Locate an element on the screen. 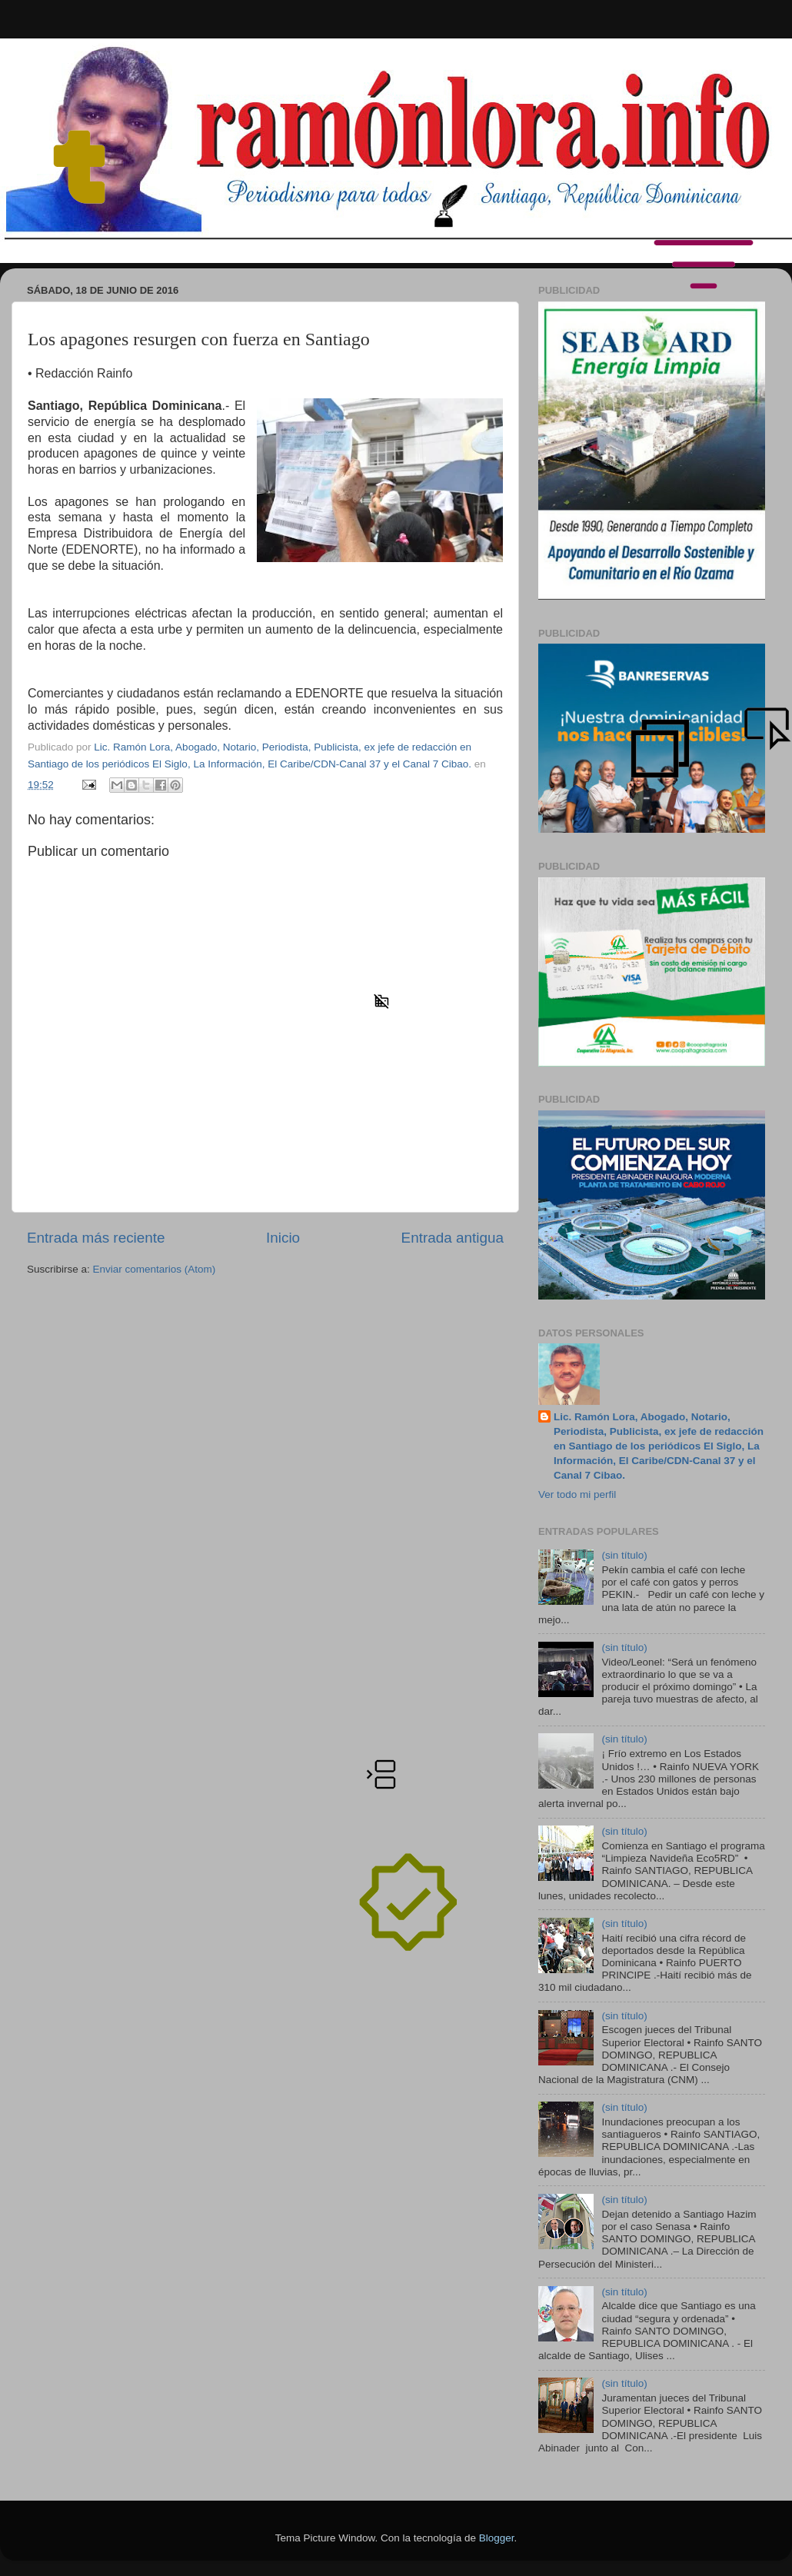  inspect element on page is located at coordinates (767, 727).